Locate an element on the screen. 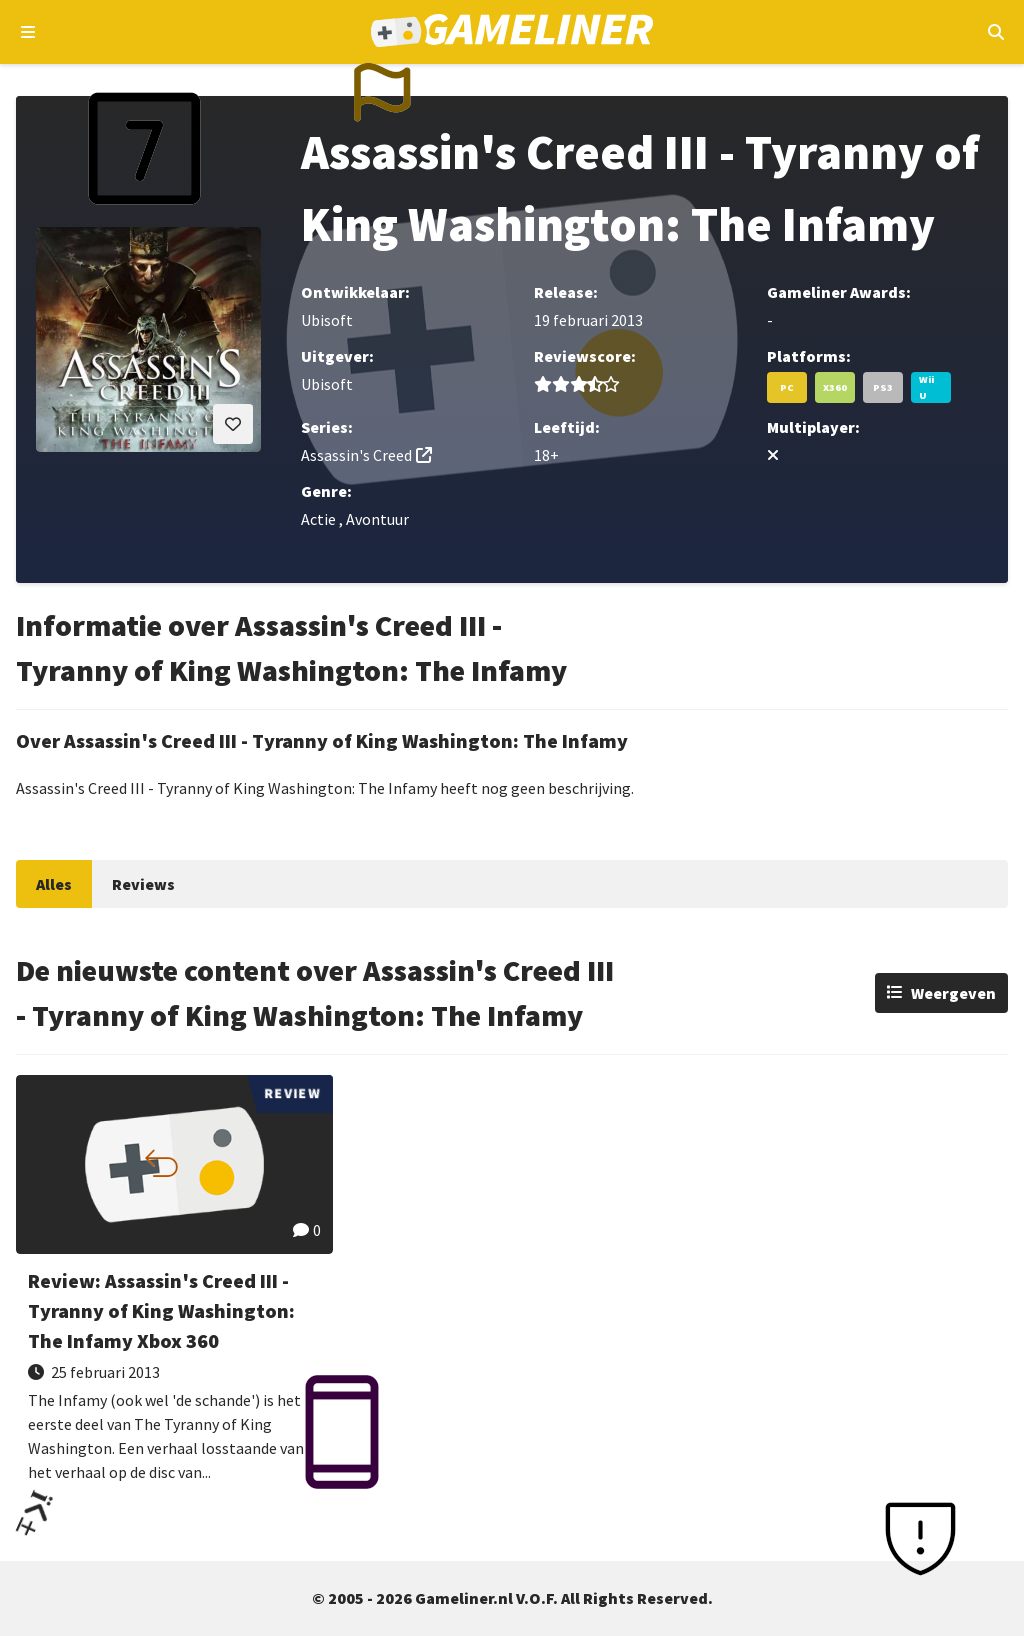 This screenshot has width=1024, height=1636. undo previous action is located at coordinates (161, 1164).